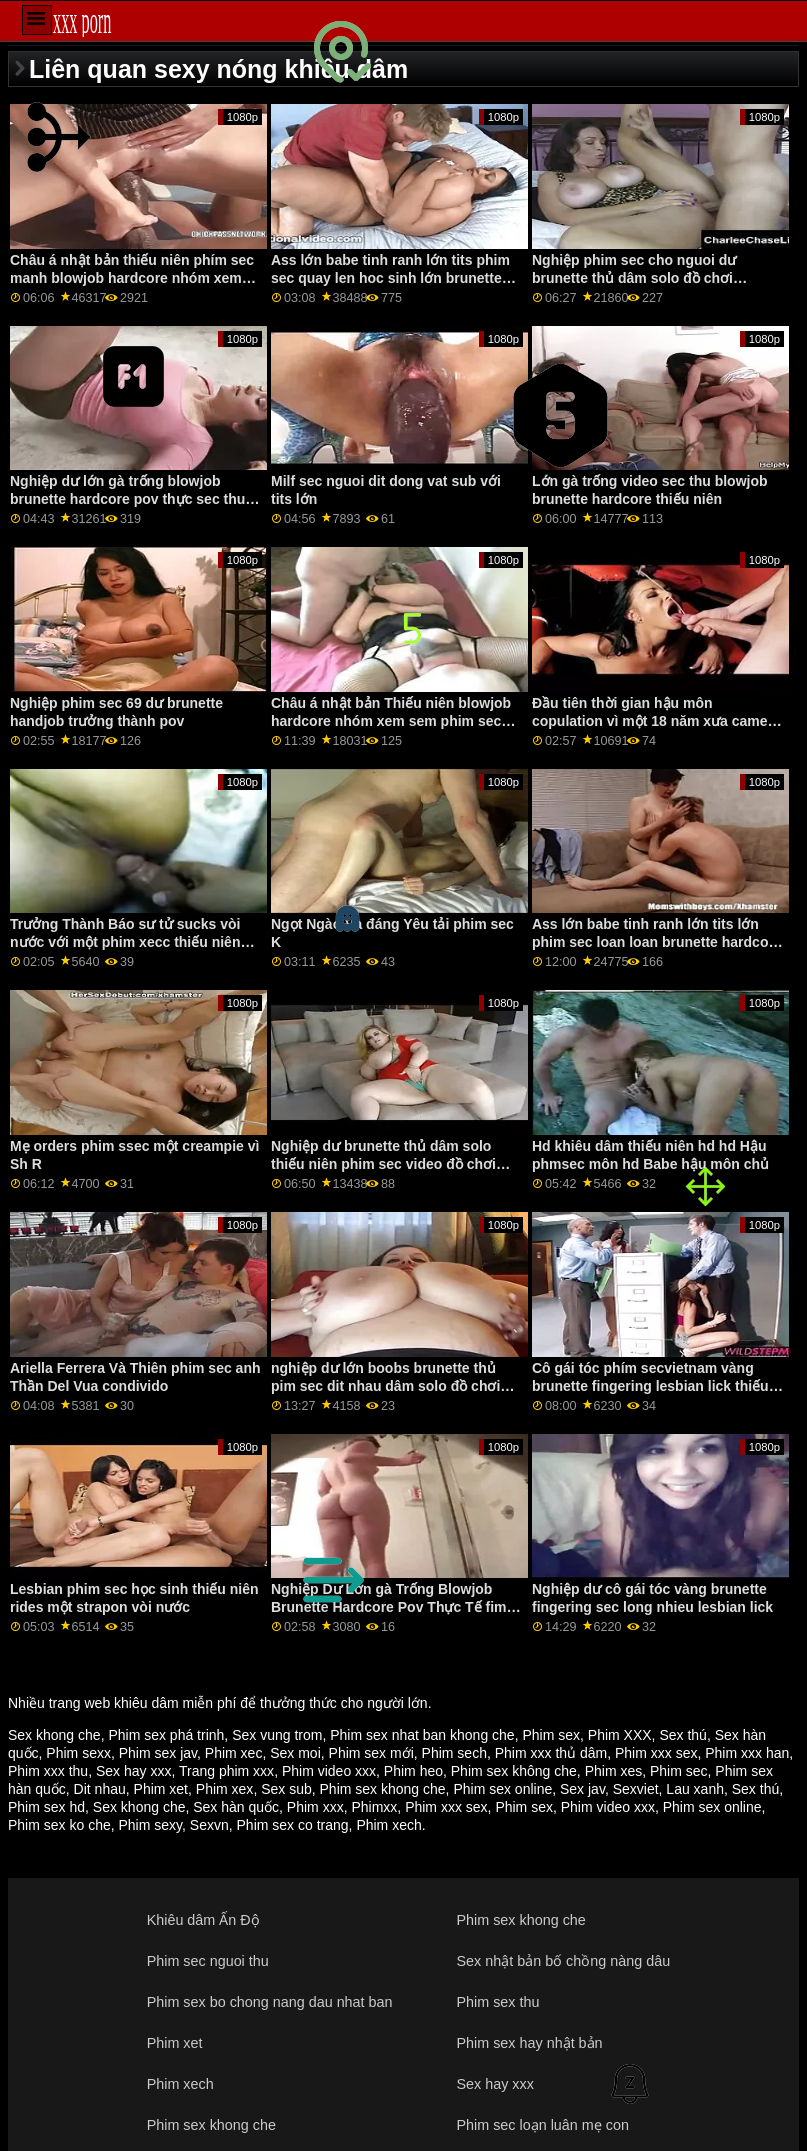 Image resolution: width=807 pixels, height=2151 pixels. What do you see at coordinates (630, 2084) in the screenshot?
I see `snooze notifications` at bounding box center [630, 2084].